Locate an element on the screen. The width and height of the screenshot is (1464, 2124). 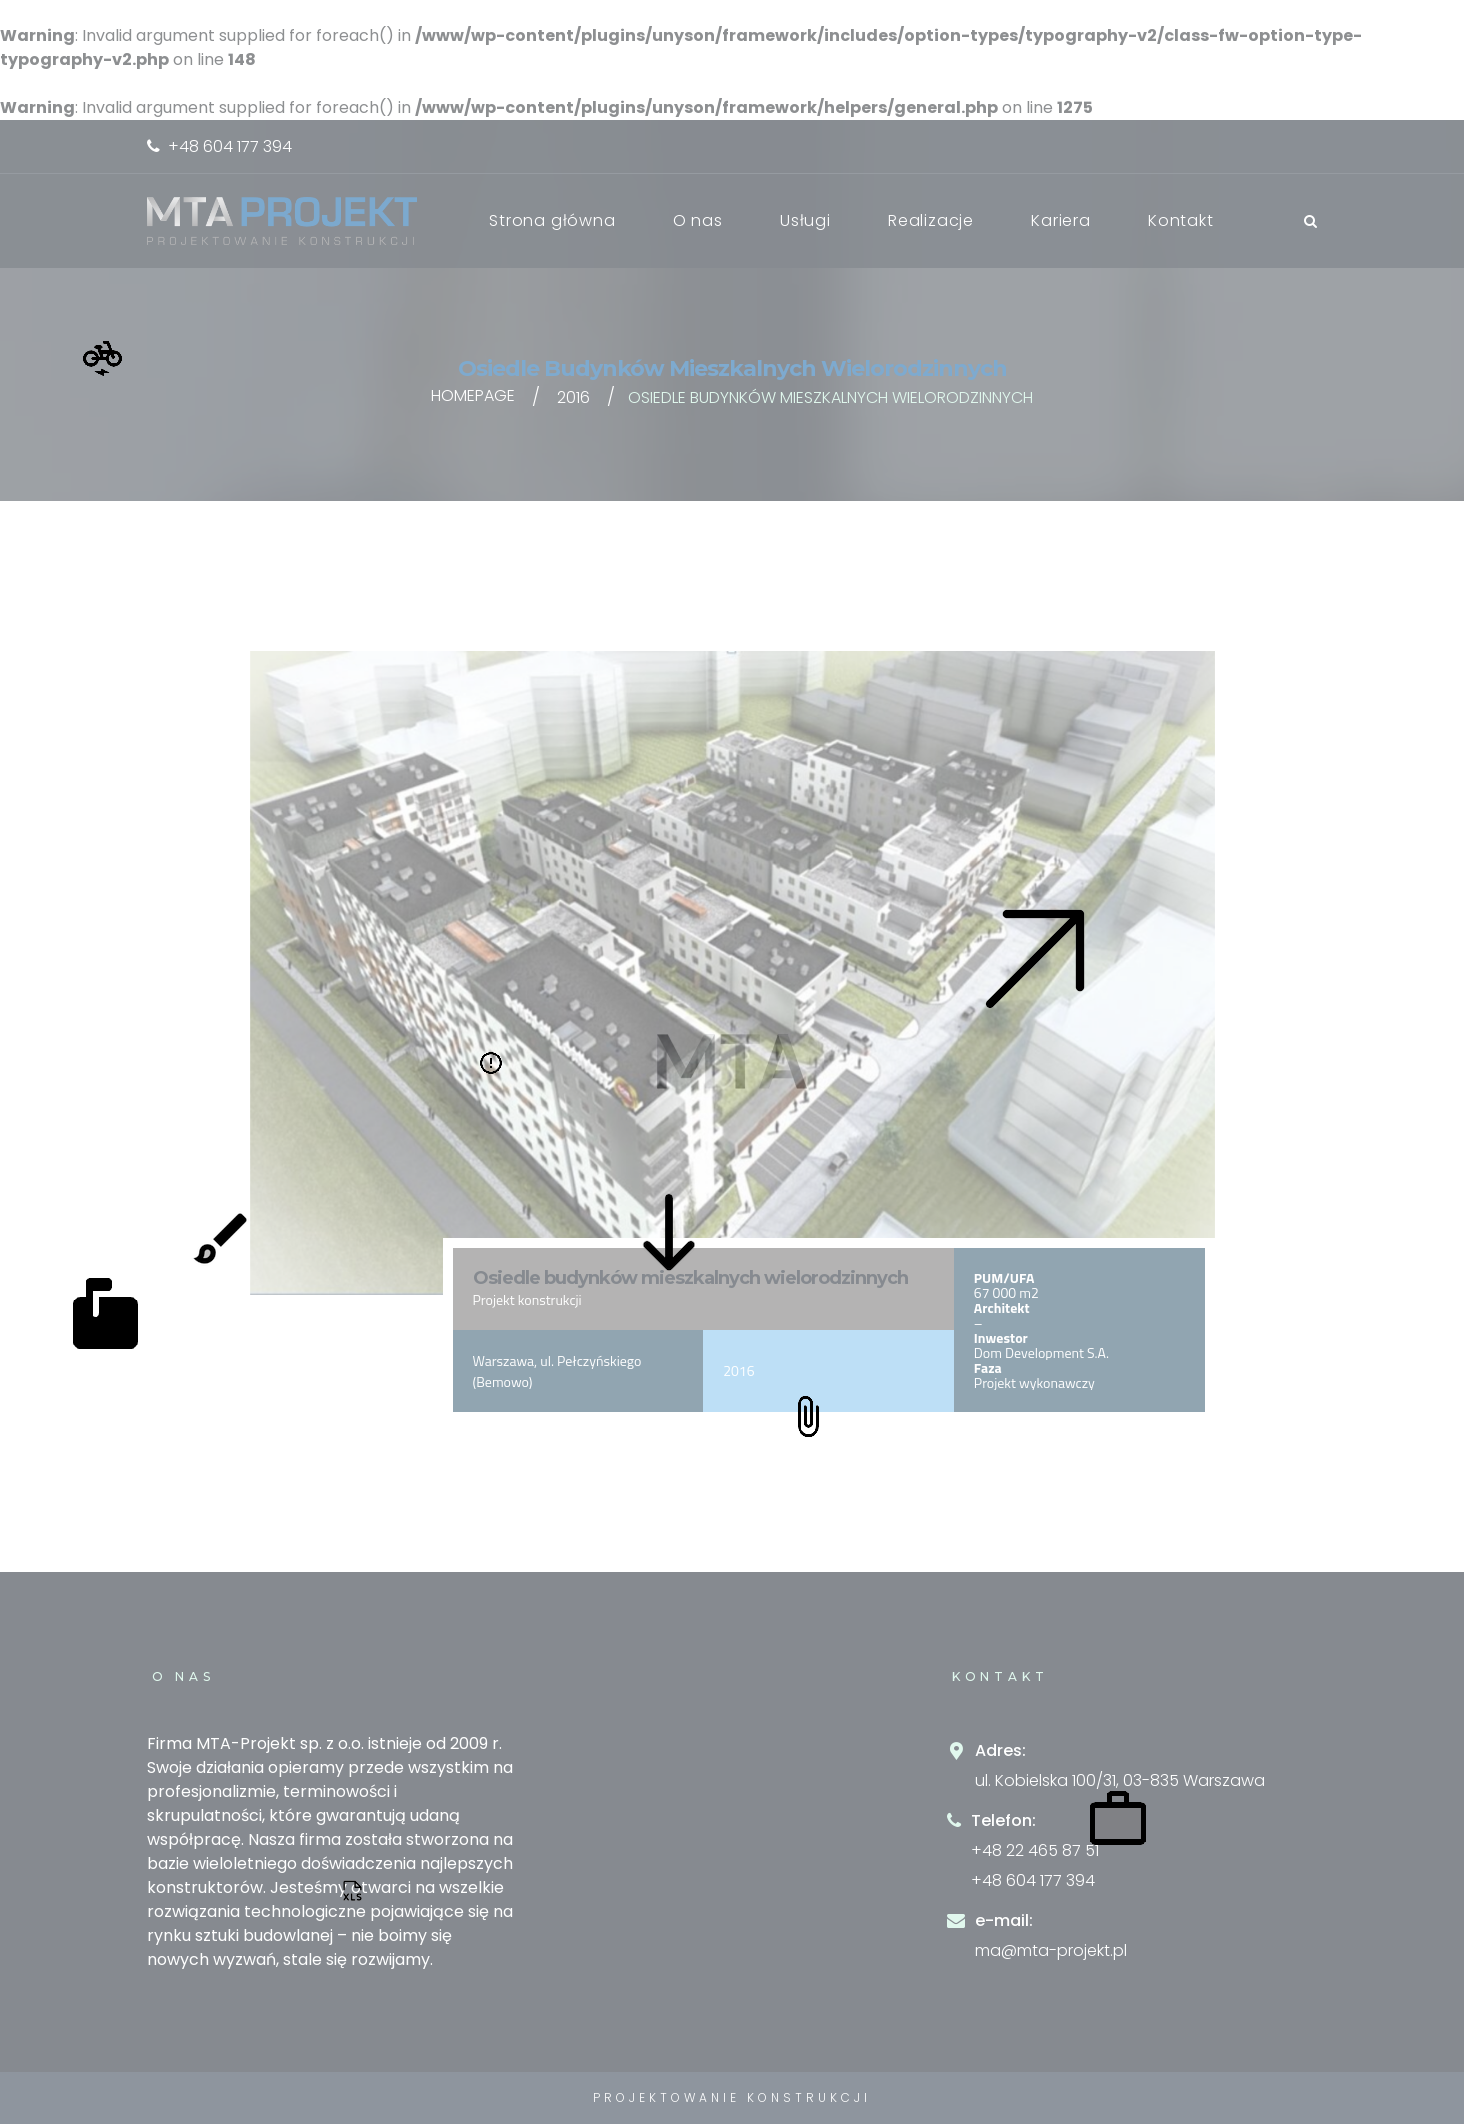
open link in new tab or window is located at coordinates (1035, 959).